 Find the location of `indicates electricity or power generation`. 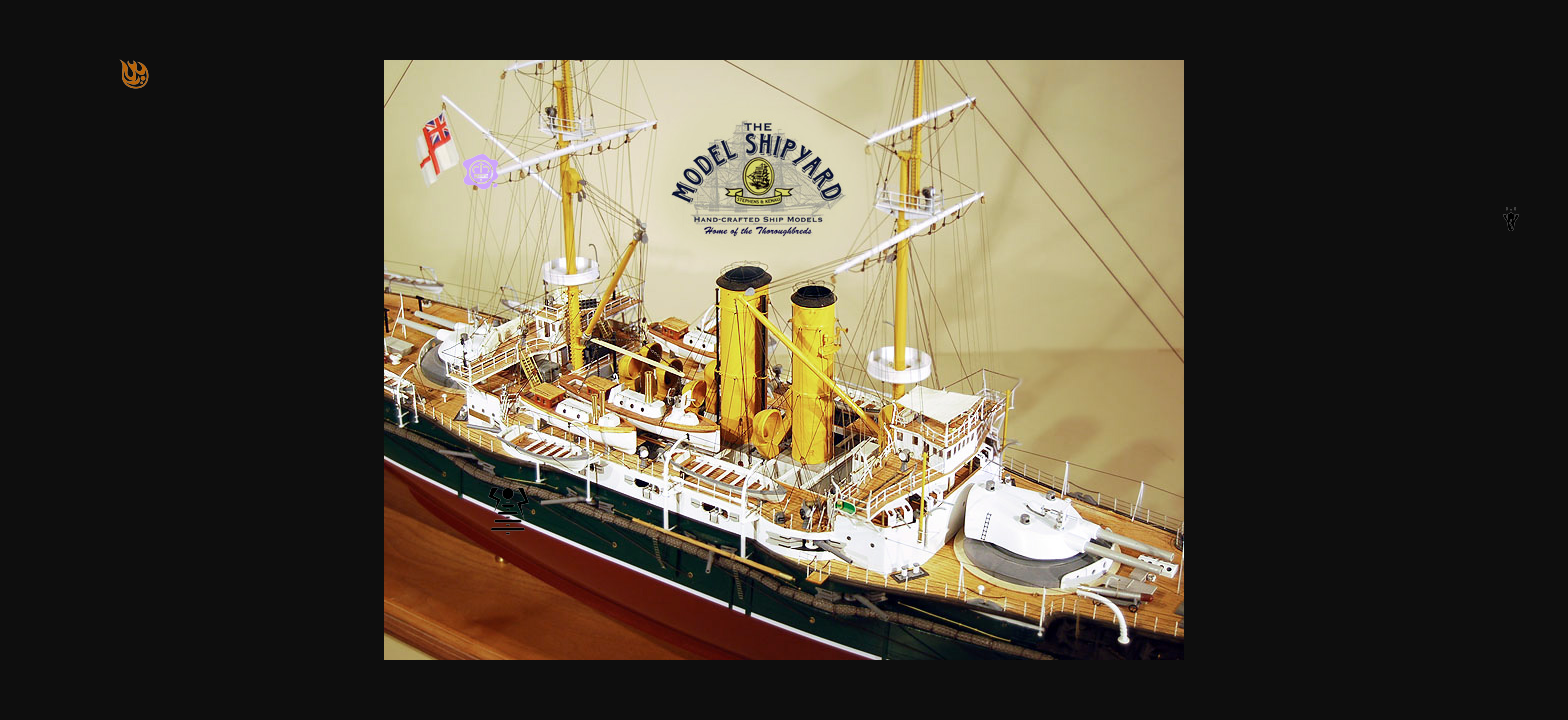

indicates electricity or power generation is located at coordinates (508, 511).